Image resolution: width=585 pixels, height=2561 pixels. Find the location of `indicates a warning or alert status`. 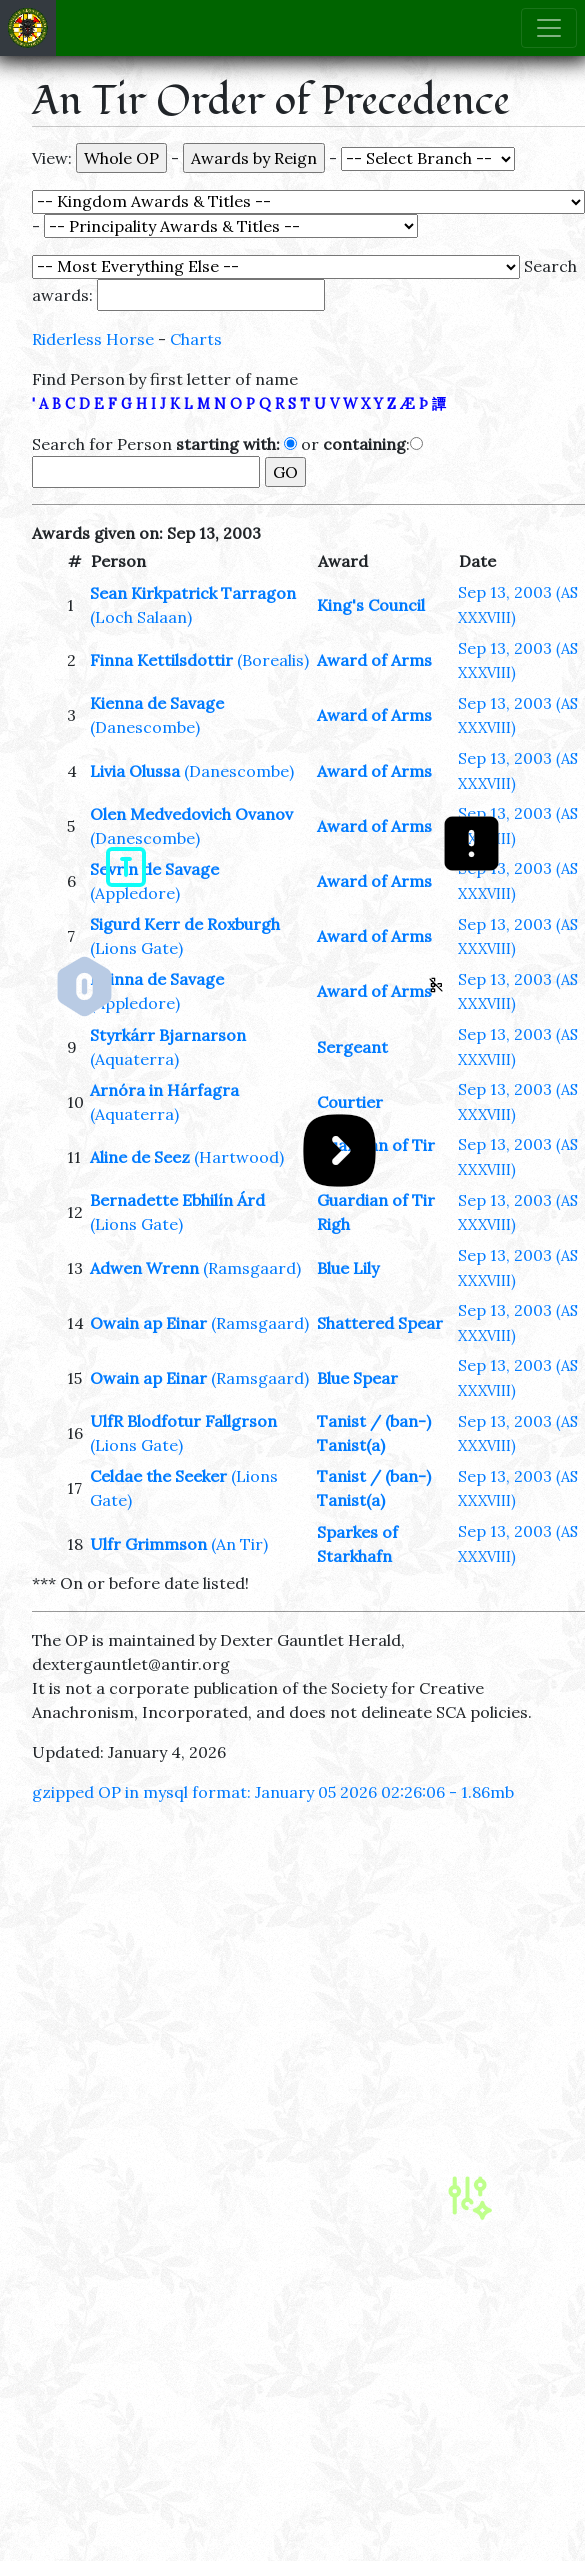

indicates a warning or alert status is located at coordinates (471, 843).